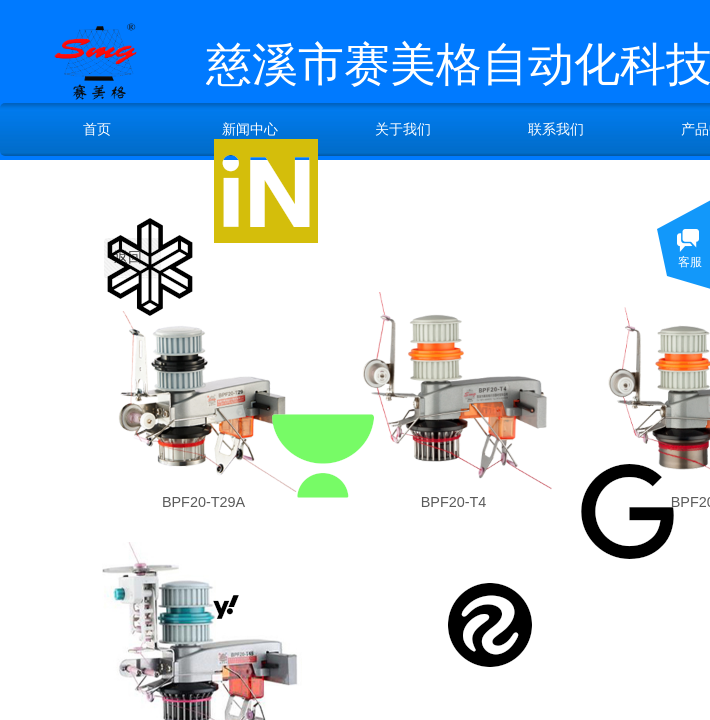 The height and width of the screenshot is (720, 710). Describe the element at coordinates (627, 511) in the screenshot. I see `sign in with Google` at that location.